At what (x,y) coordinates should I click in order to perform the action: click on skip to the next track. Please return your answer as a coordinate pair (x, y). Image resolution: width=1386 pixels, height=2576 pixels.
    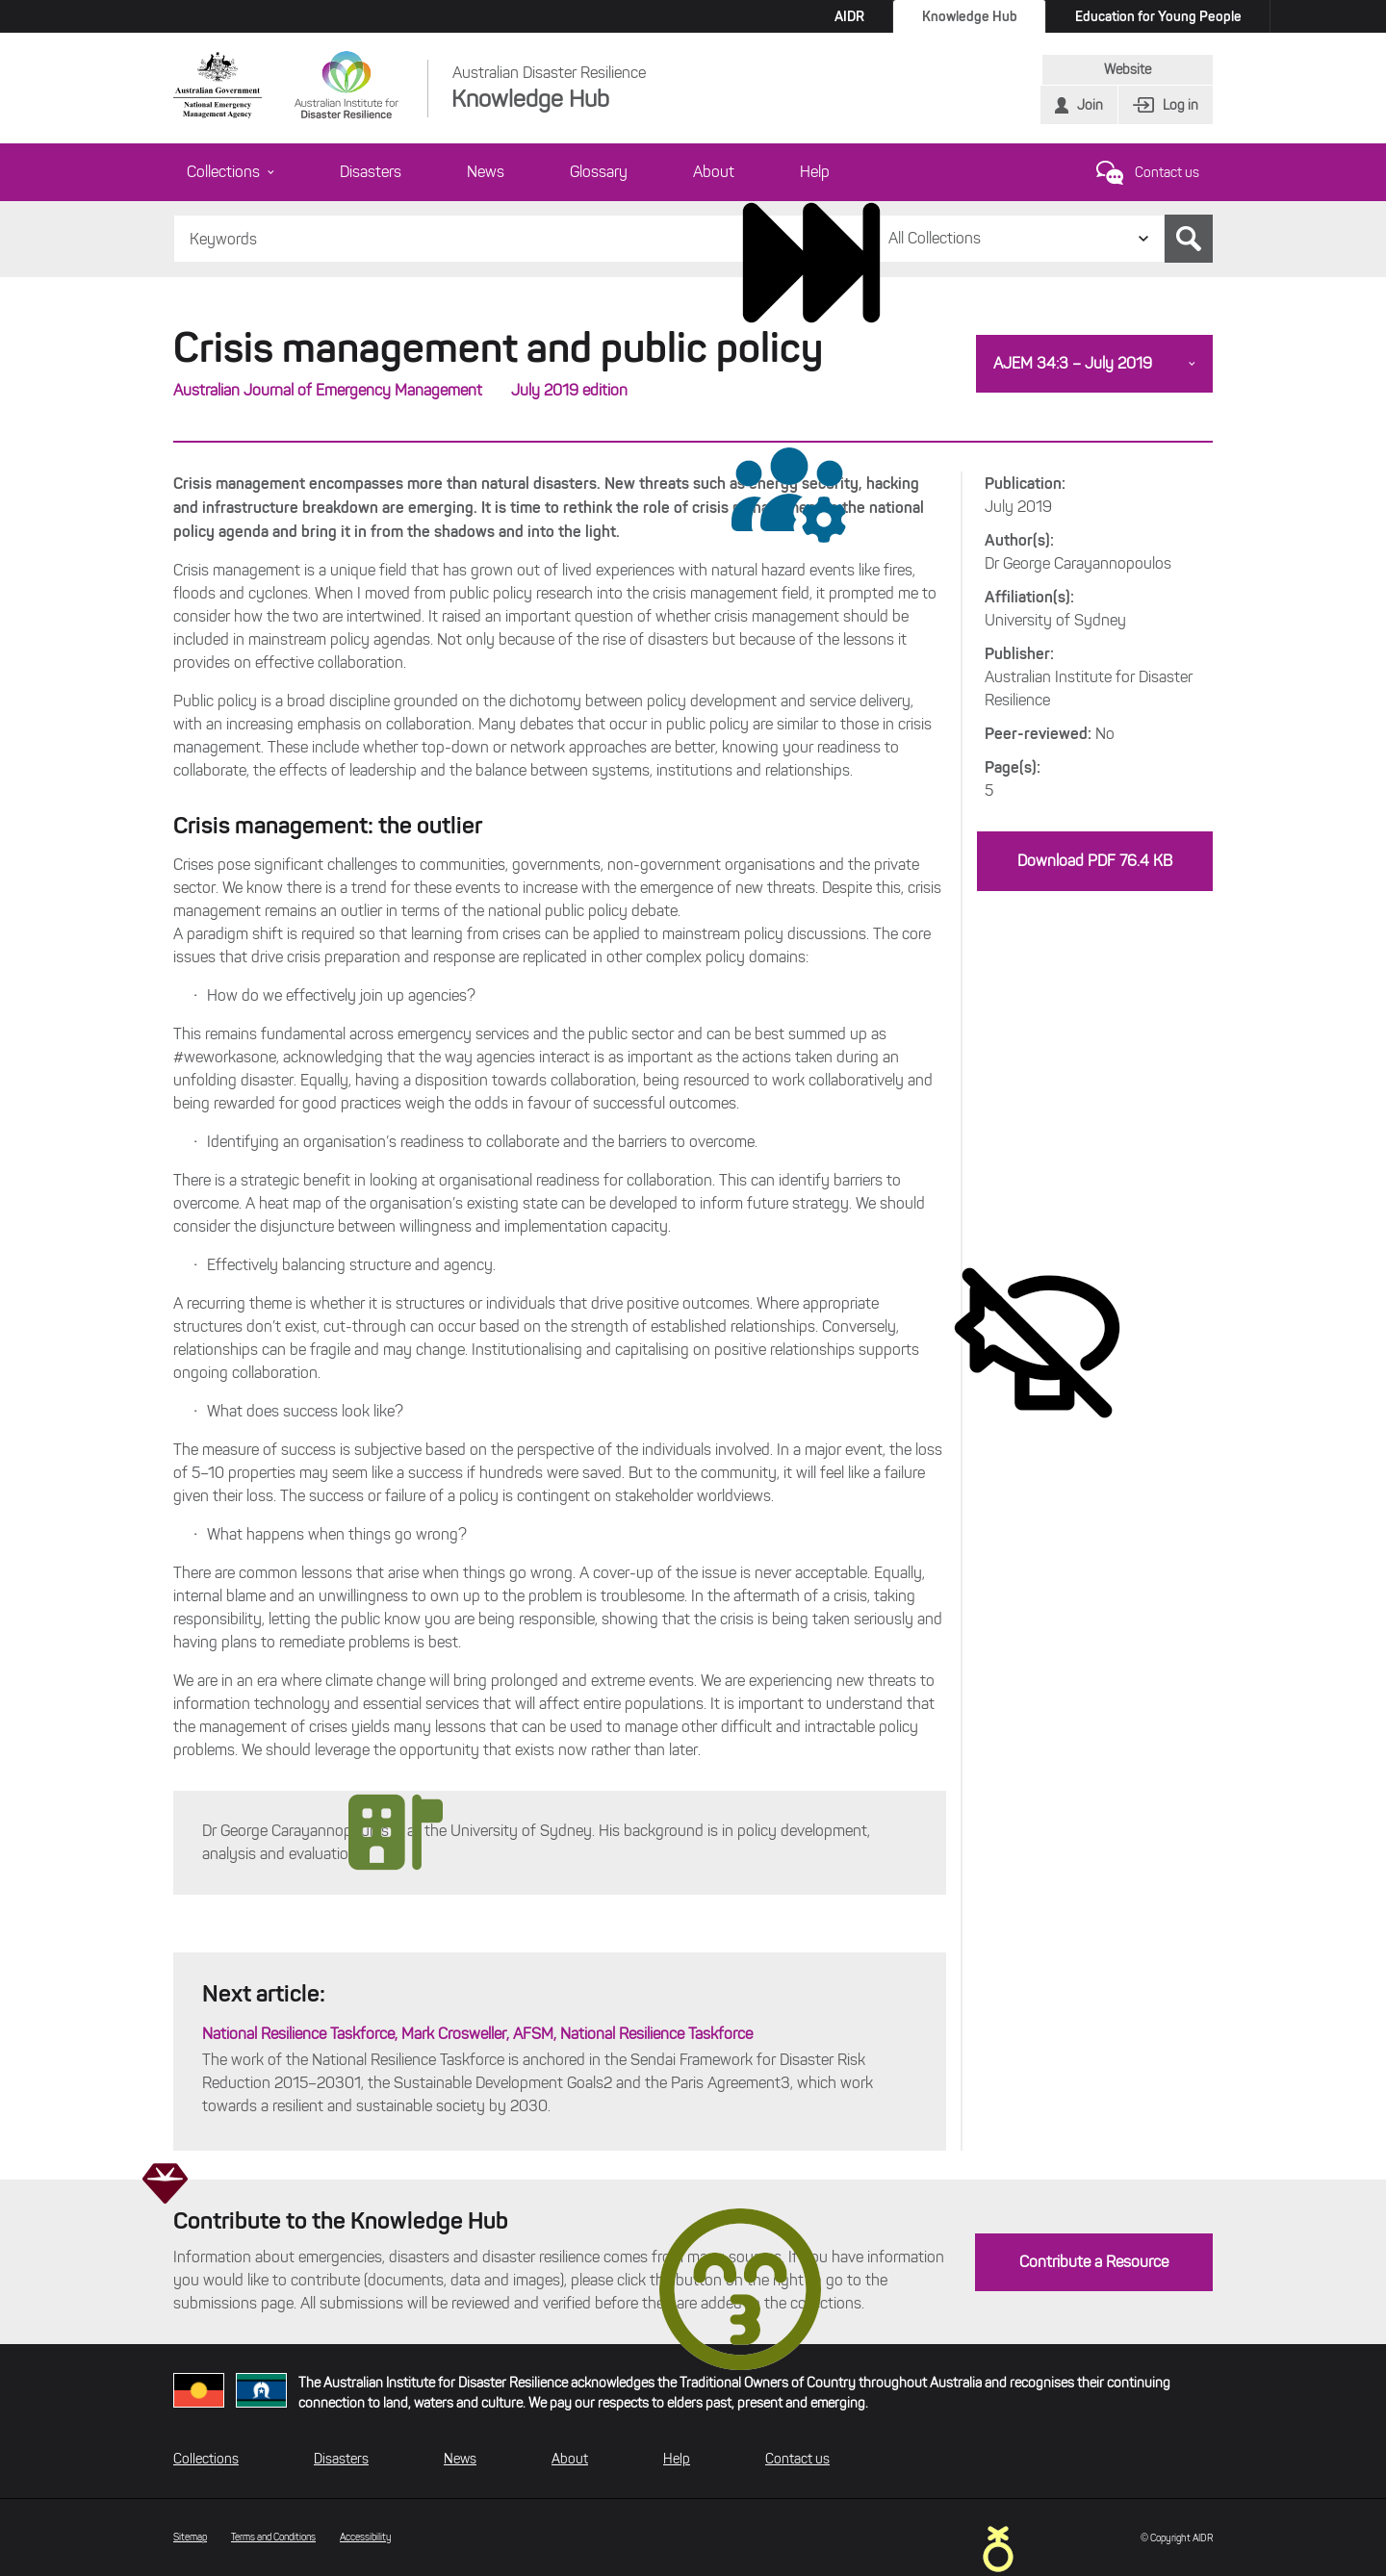
    Looking at the image, I should click on (811, 263).